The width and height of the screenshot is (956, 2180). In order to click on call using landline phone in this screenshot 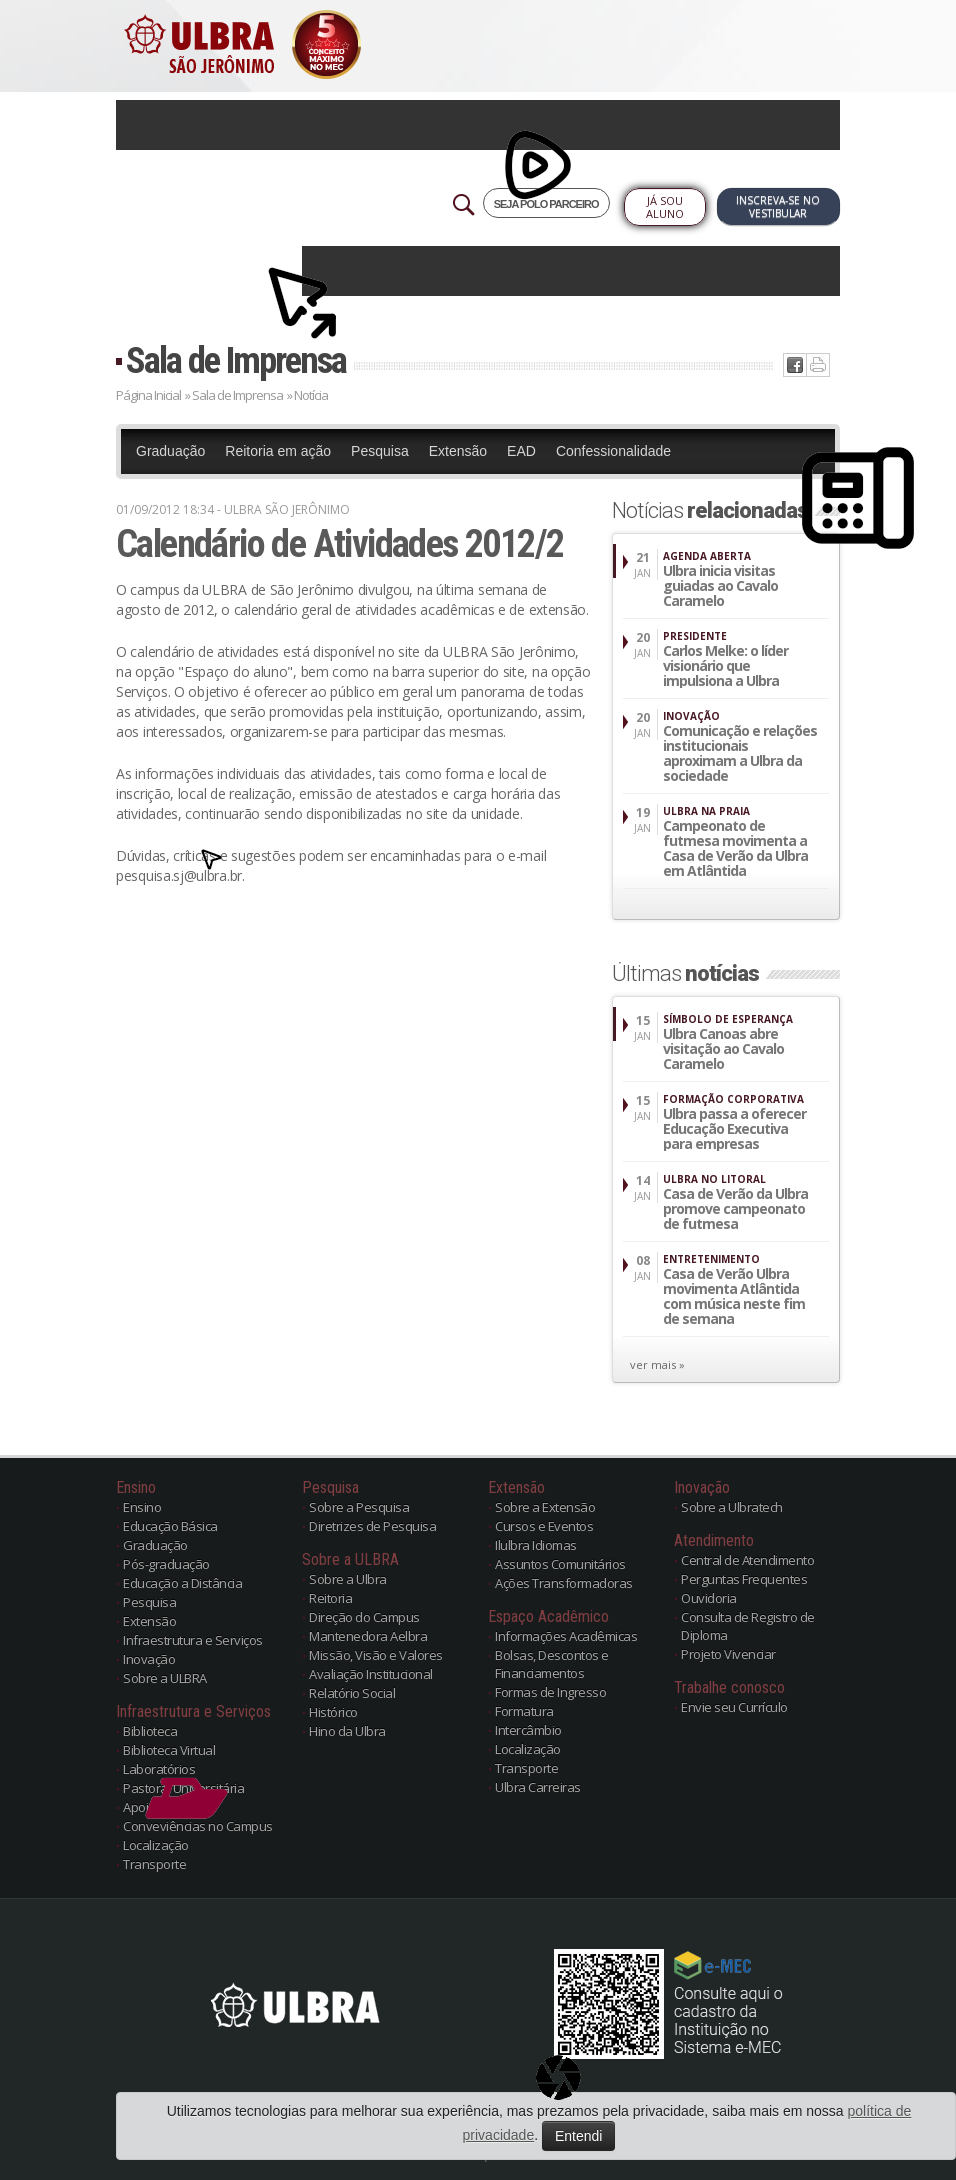, I will do `click(858, 498)`.